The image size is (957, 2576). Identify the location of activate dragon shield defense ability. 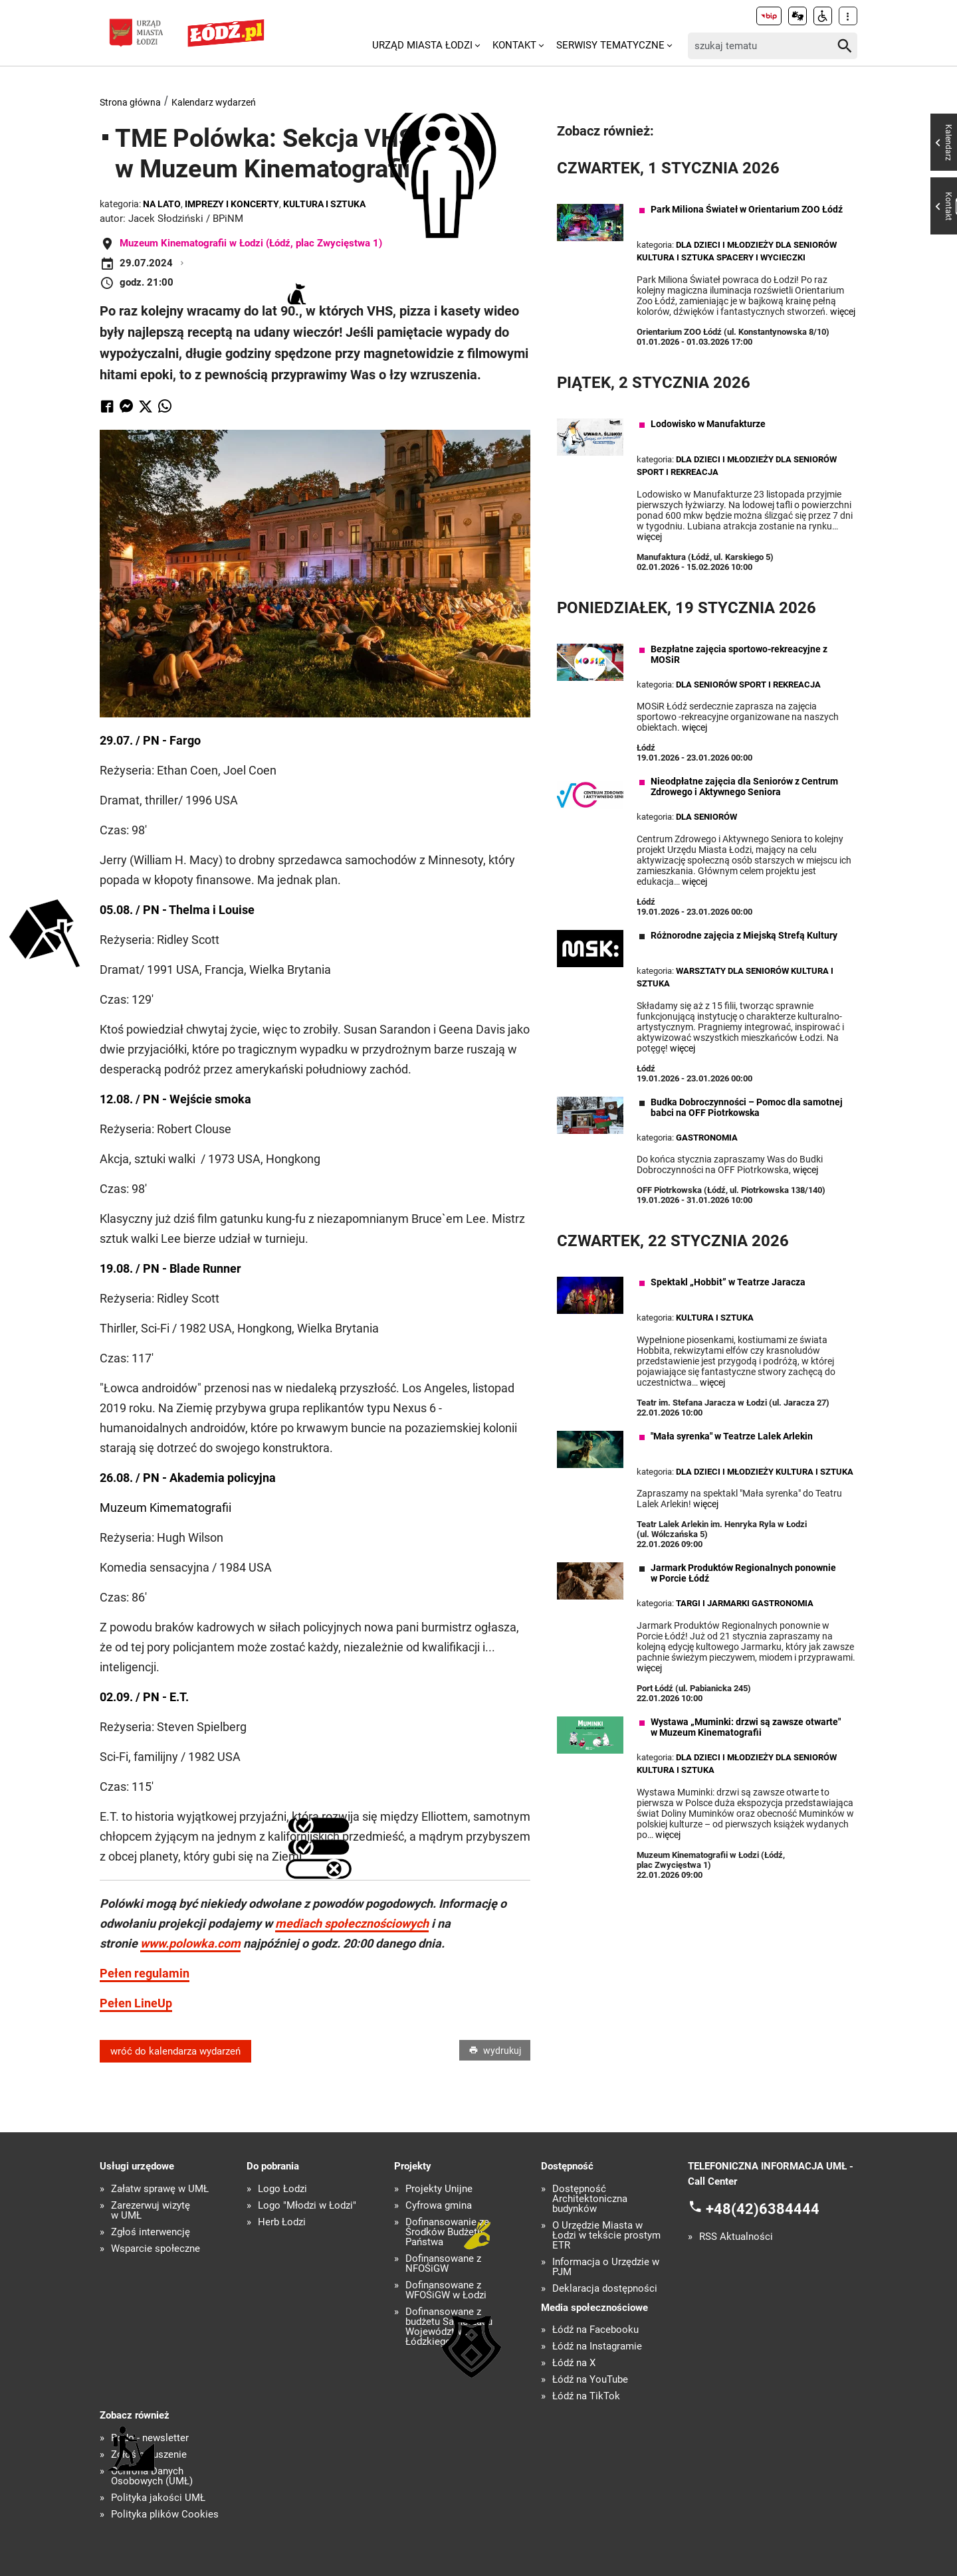
(471, 2347).